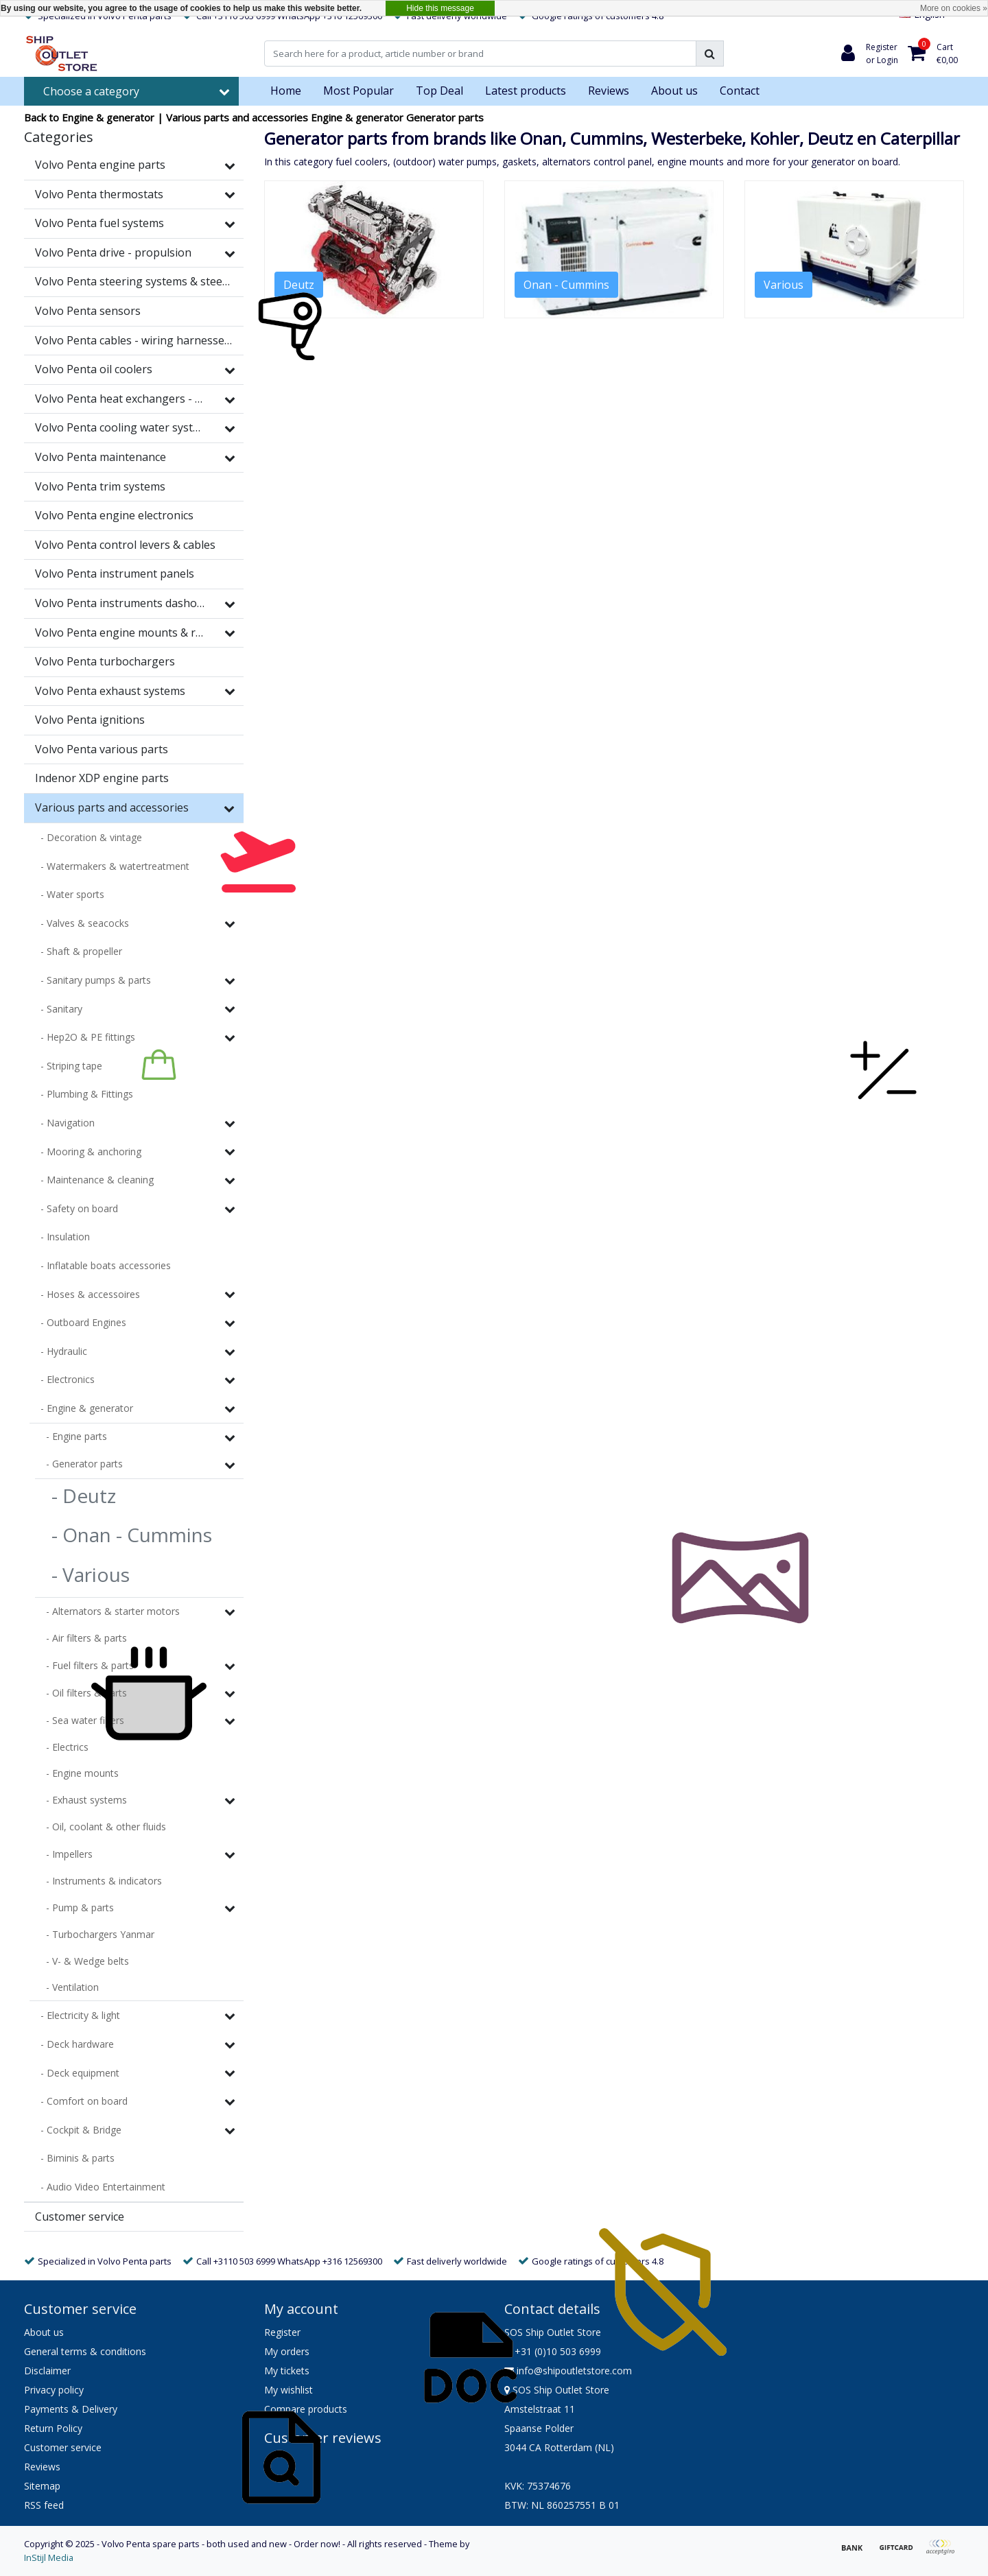 This screenshot has height=2576, width=988. Describe the element at coordinates (663, 2292) in the screenshot. I see `security or protection is disabled` at that location.